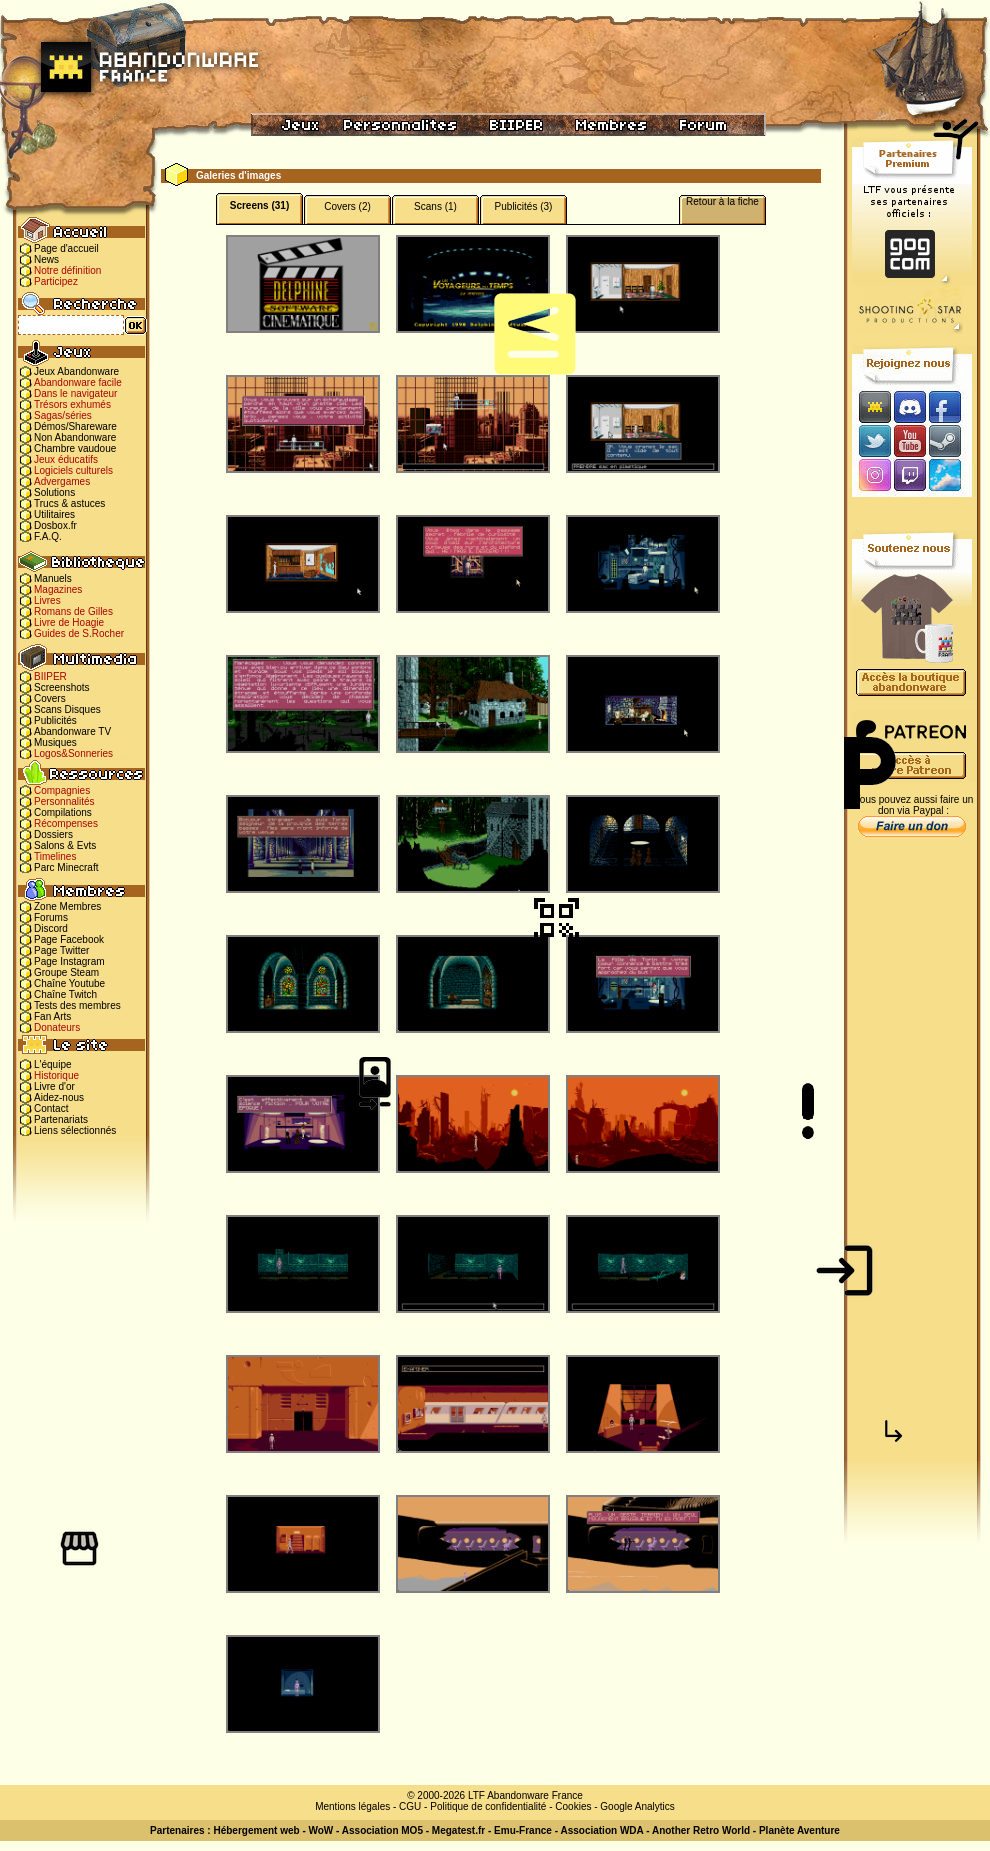 The image size is (990, 1851). I want to click on log in to your account, so click(844, 1270).